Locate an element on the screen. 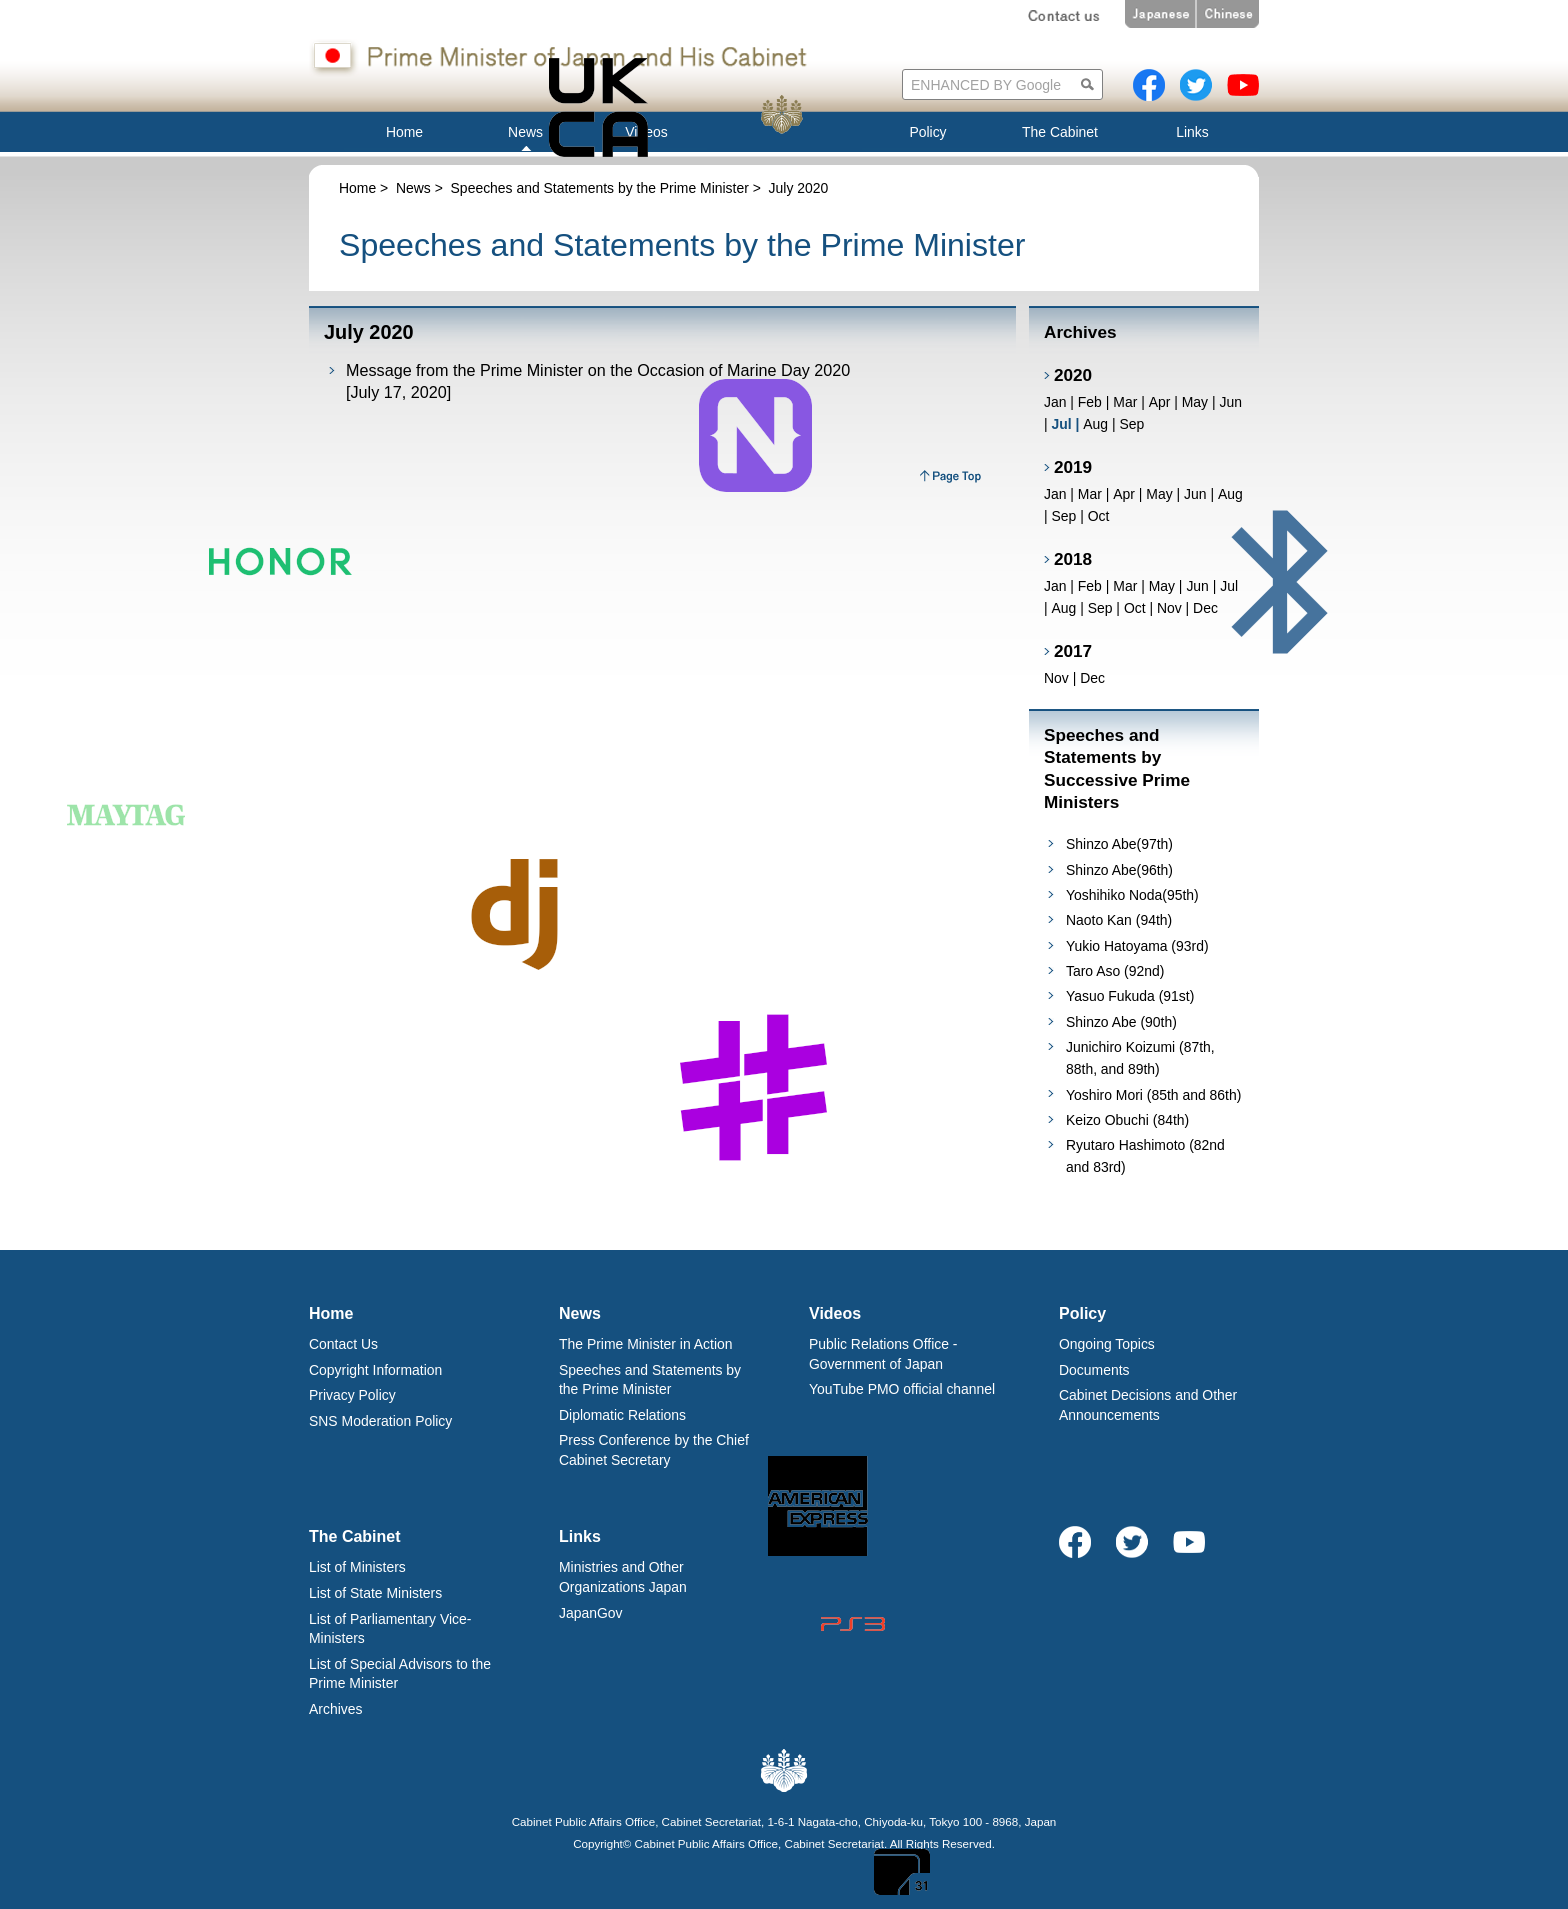 The image size is (1568, 1909). maytag brand logo is located at coordinates (126, 815).